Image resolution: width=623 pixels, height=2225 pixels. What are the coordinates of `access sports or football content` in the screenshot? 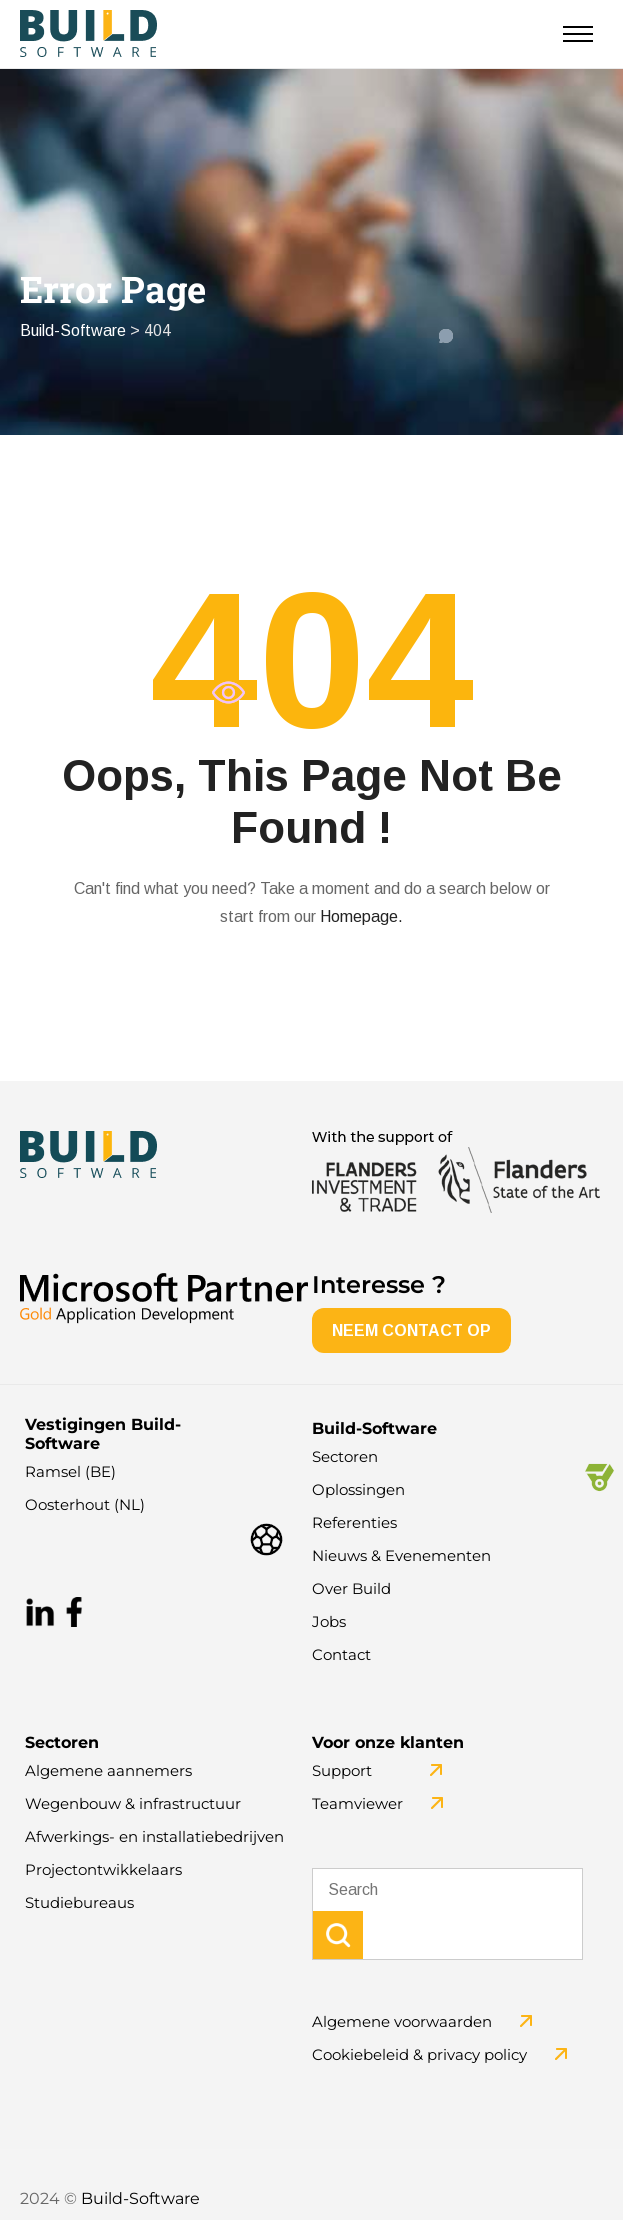 It's located at (266, 1539).